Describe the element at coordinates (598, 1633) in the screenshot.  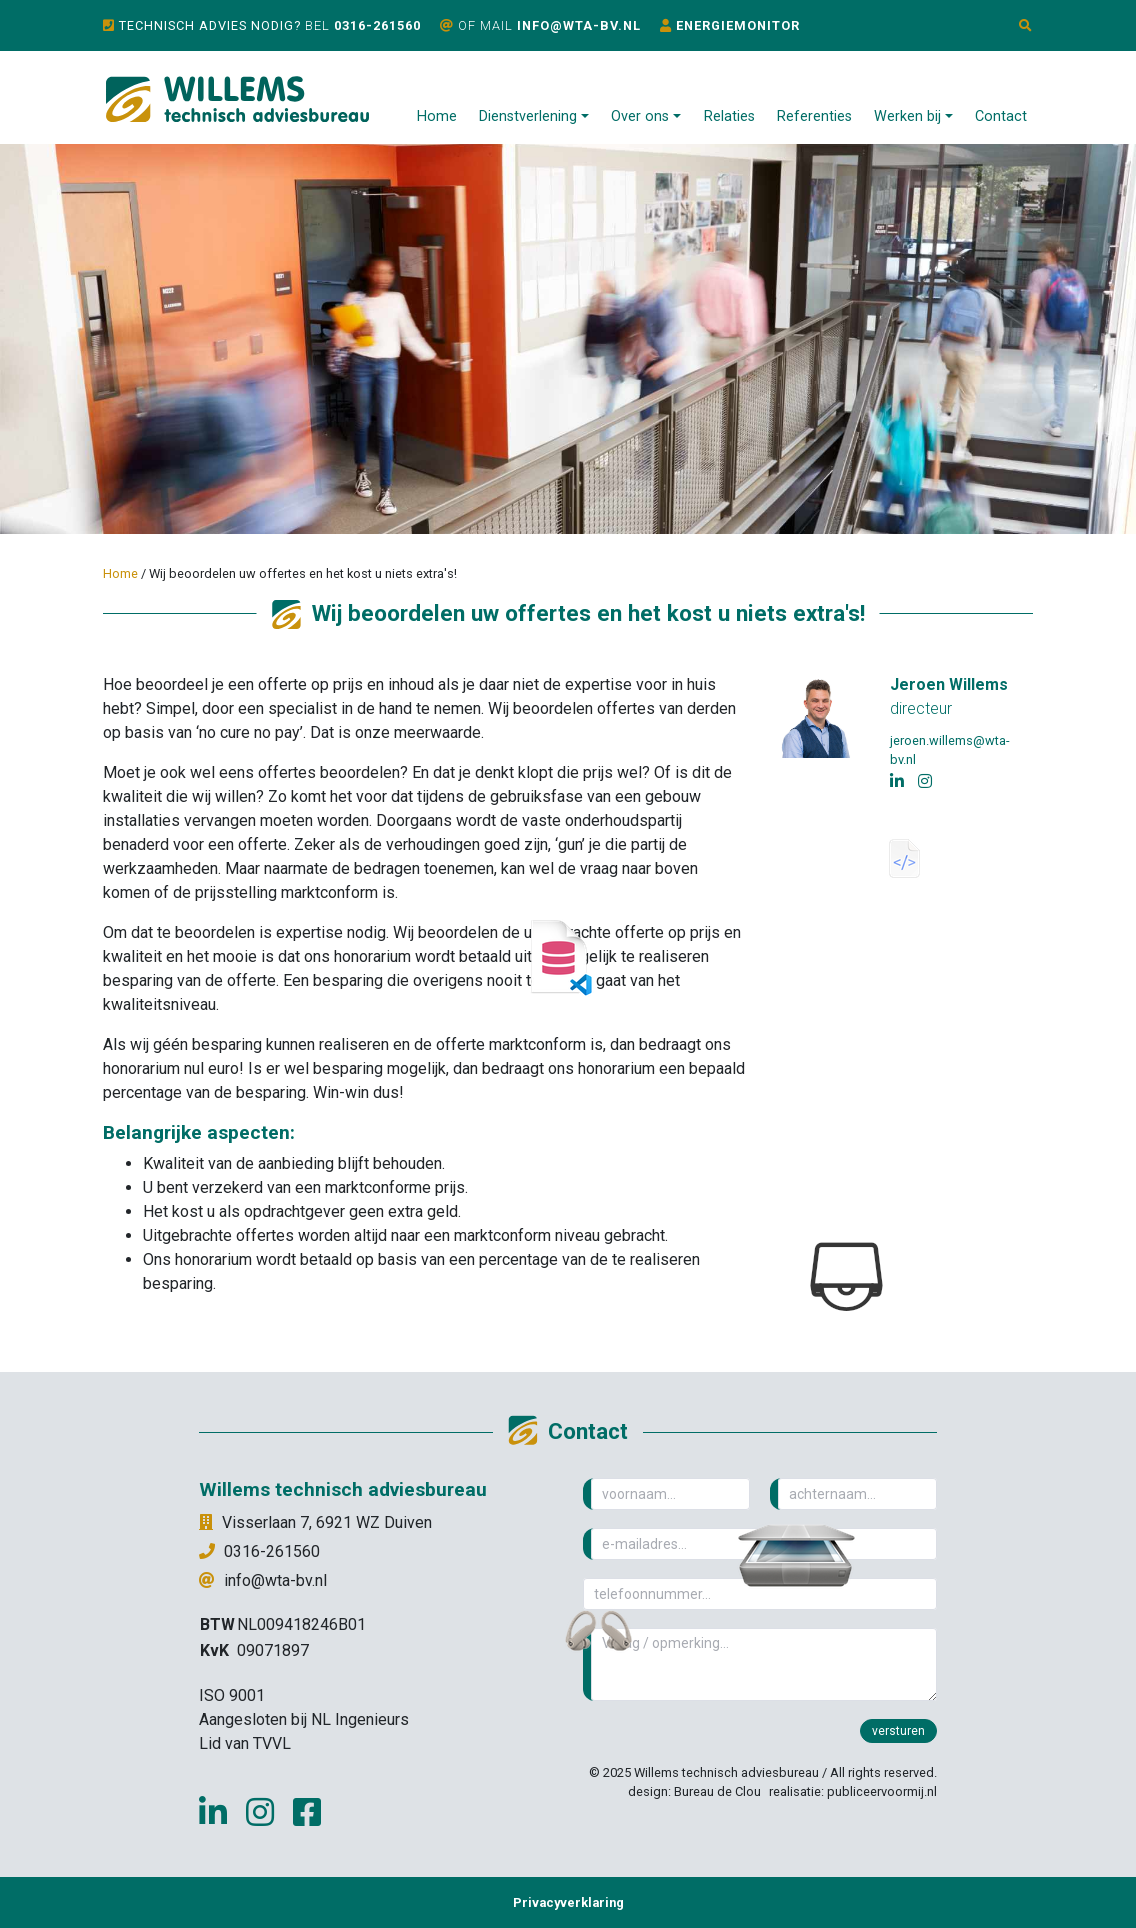
I see `connect to wireless earbuds` at that location.